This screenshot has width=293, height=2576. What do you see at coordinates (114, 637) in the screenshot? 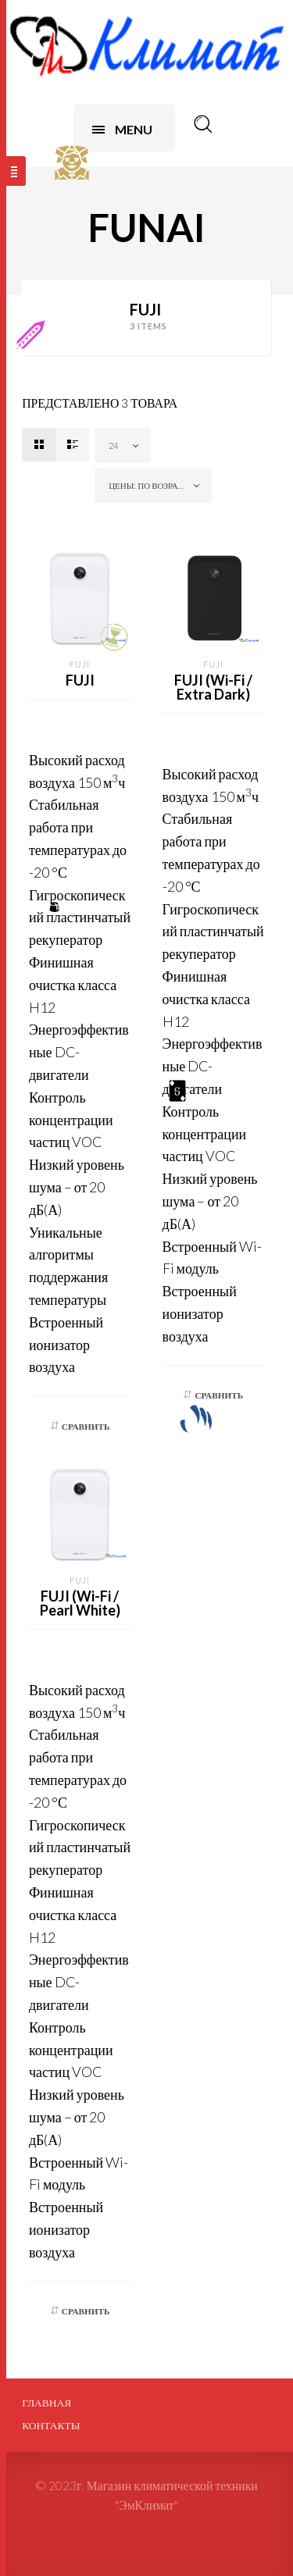
I see `indicates time remaining or elapsed duration` at bounding box center [114, 637].